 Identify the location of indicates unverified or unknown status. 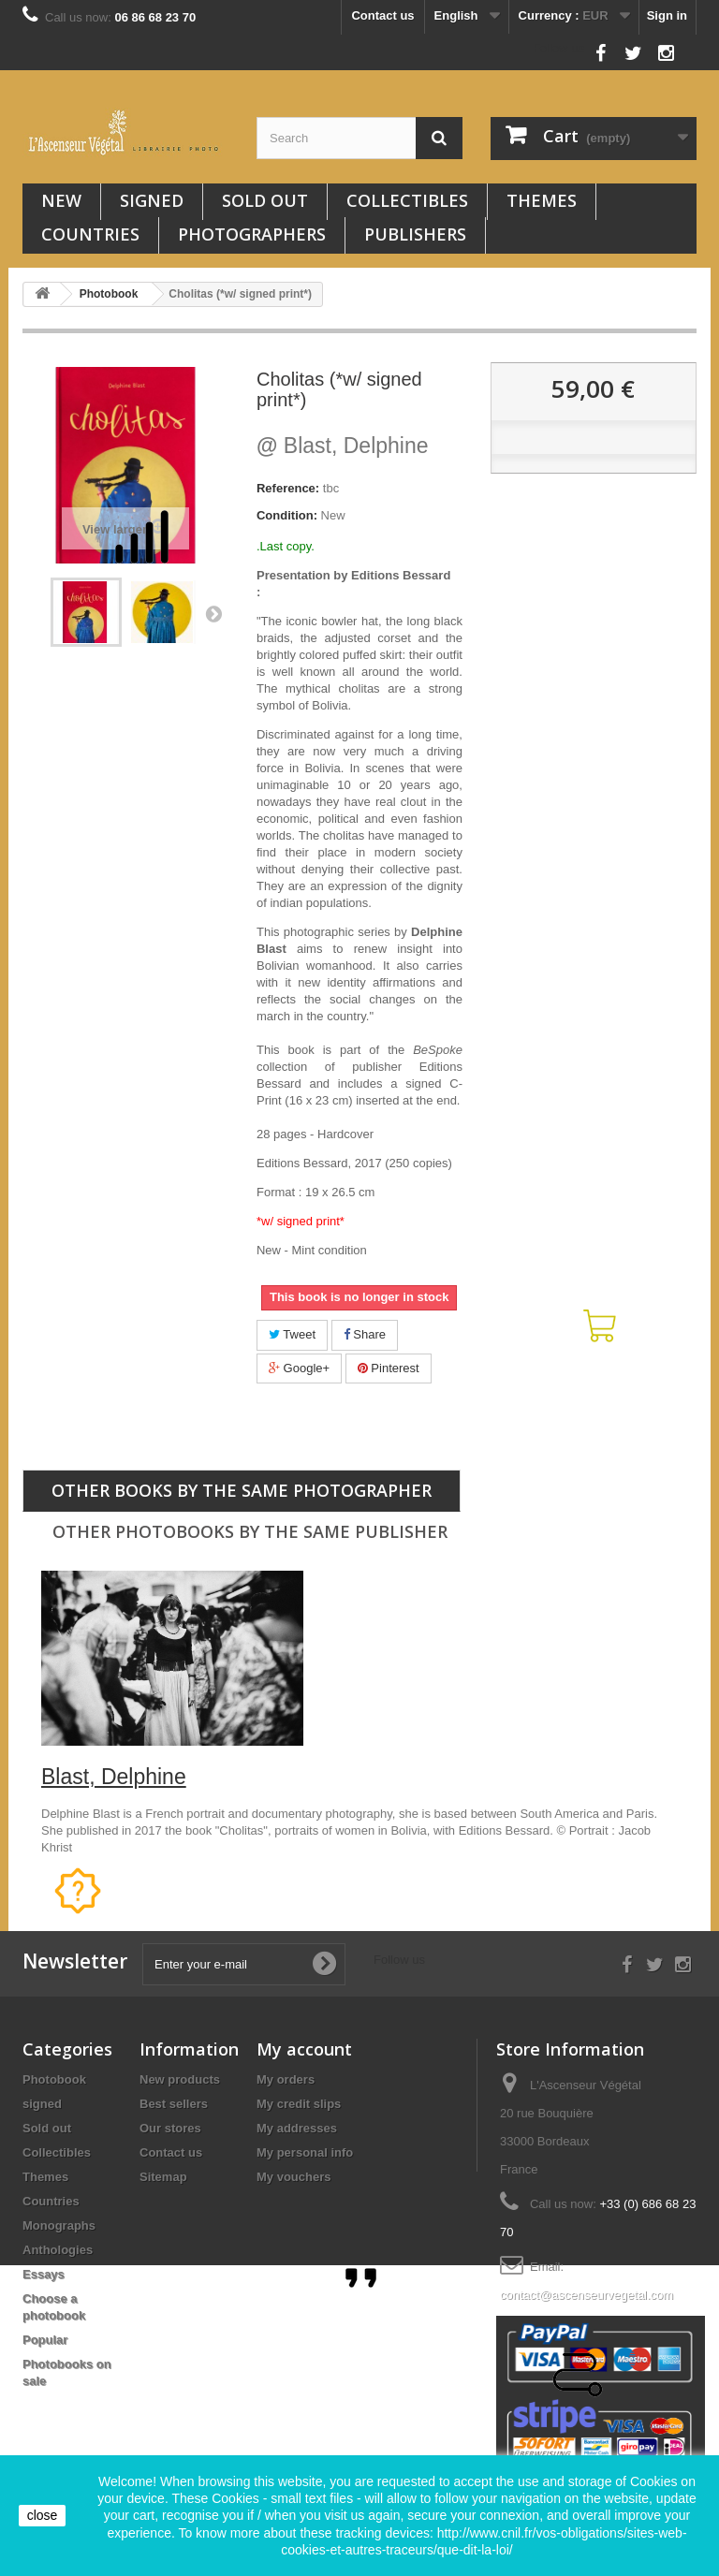
(78, 1891).